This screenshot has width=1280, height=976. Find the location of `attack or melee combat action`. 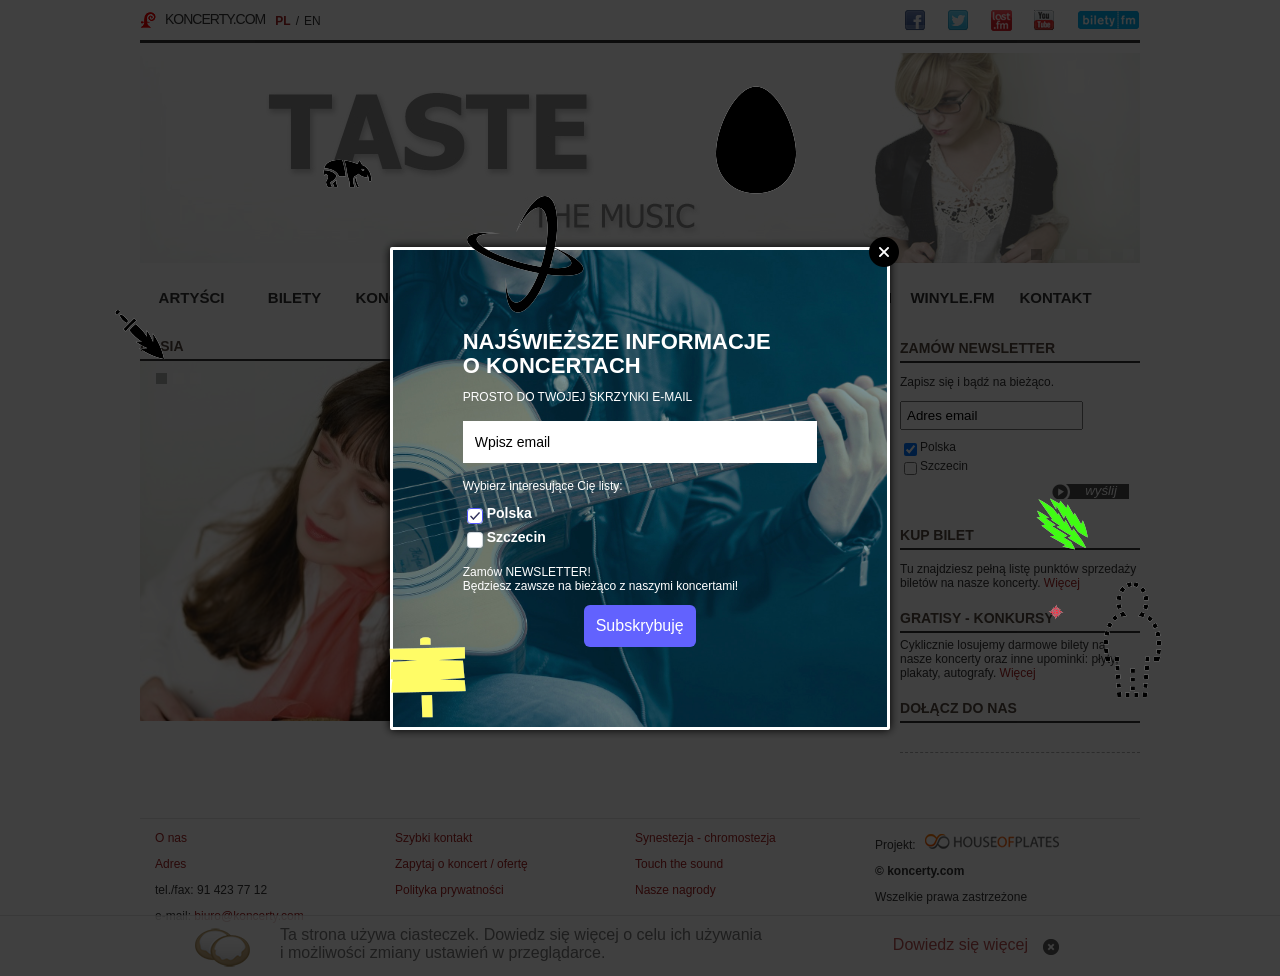

attack or melee combat action is located at coordinates (139, 334).